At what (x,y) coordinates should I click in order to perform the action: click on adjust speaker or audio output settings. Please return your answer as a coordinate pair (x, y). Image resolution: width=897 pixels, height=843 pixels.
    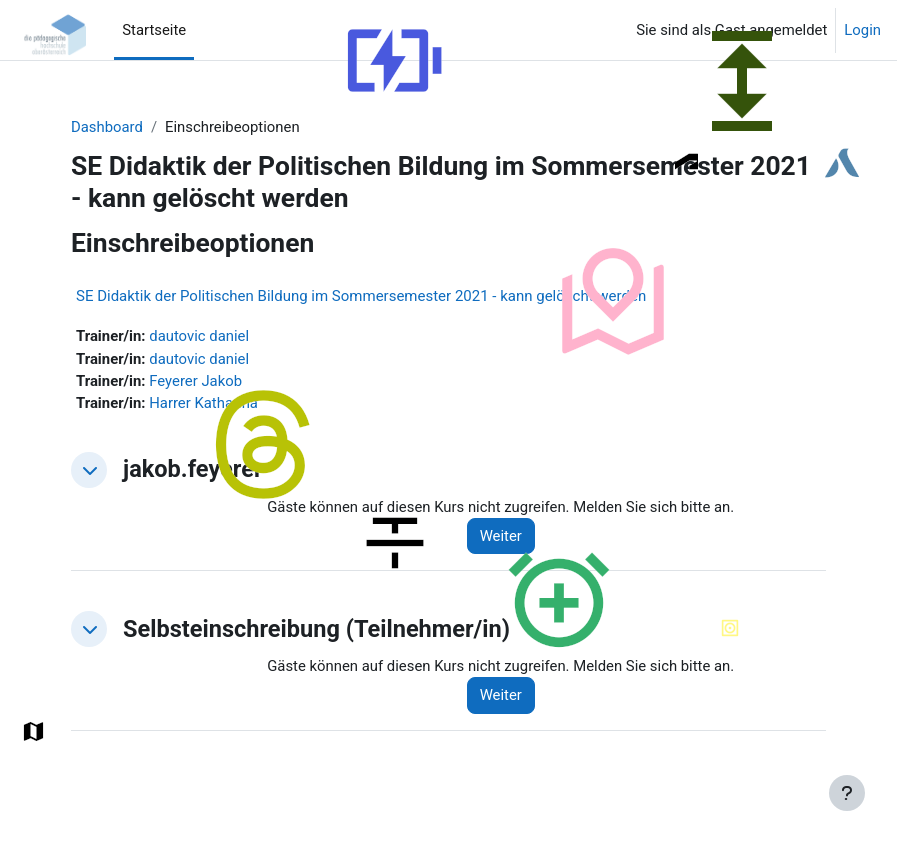
    Looking at the image, I should click on (730, 628).